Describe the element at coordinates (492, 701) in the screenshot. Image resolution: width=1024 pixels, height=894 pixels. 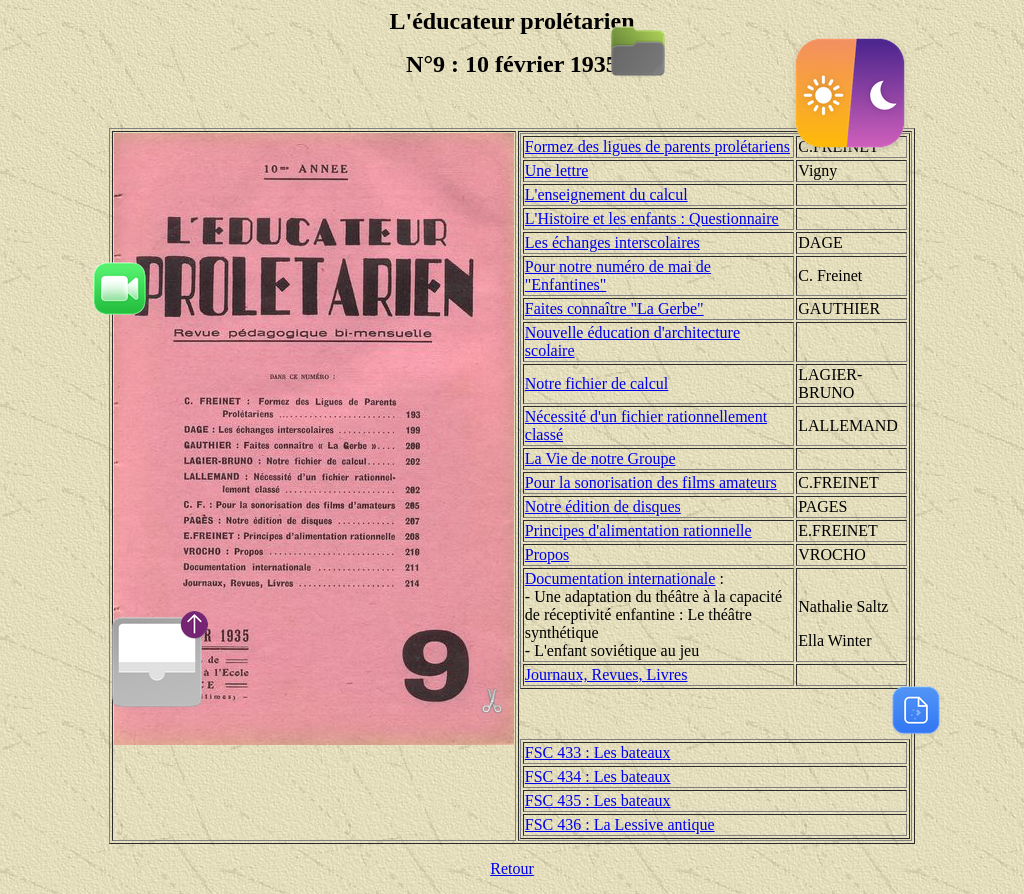
I see `cut selected content to clipboard` at that location.